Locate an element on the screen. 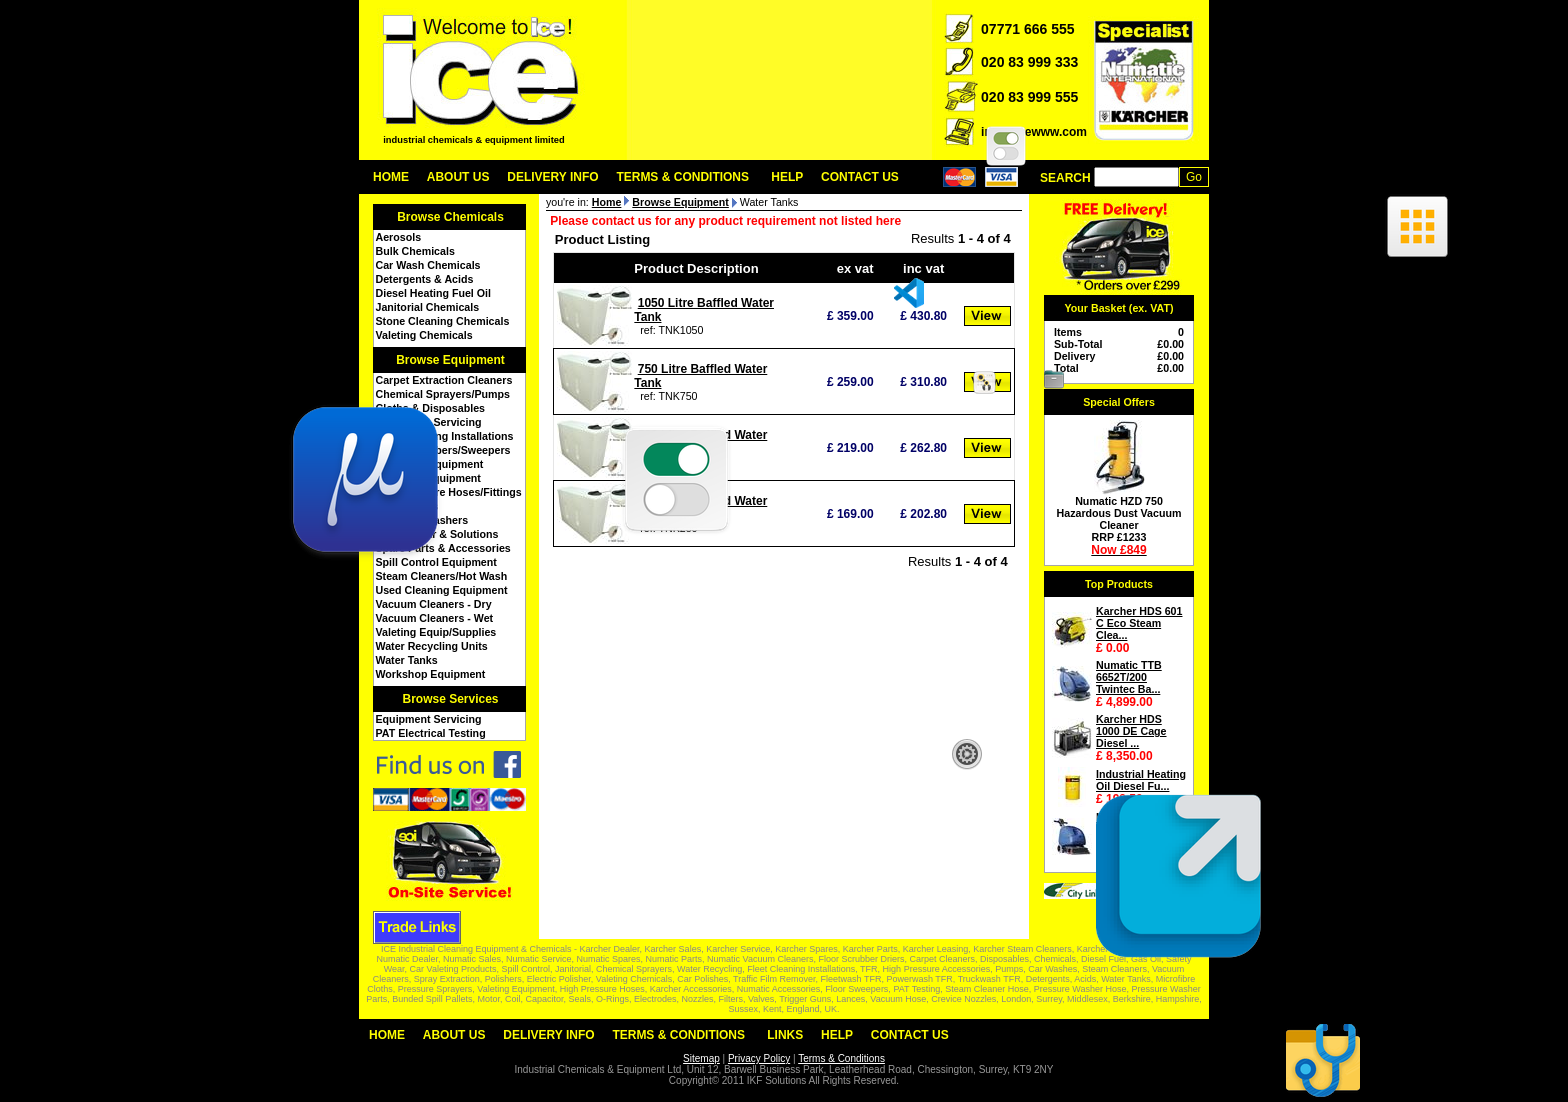  view items in grid layout is located at coordinates (1417, 226).